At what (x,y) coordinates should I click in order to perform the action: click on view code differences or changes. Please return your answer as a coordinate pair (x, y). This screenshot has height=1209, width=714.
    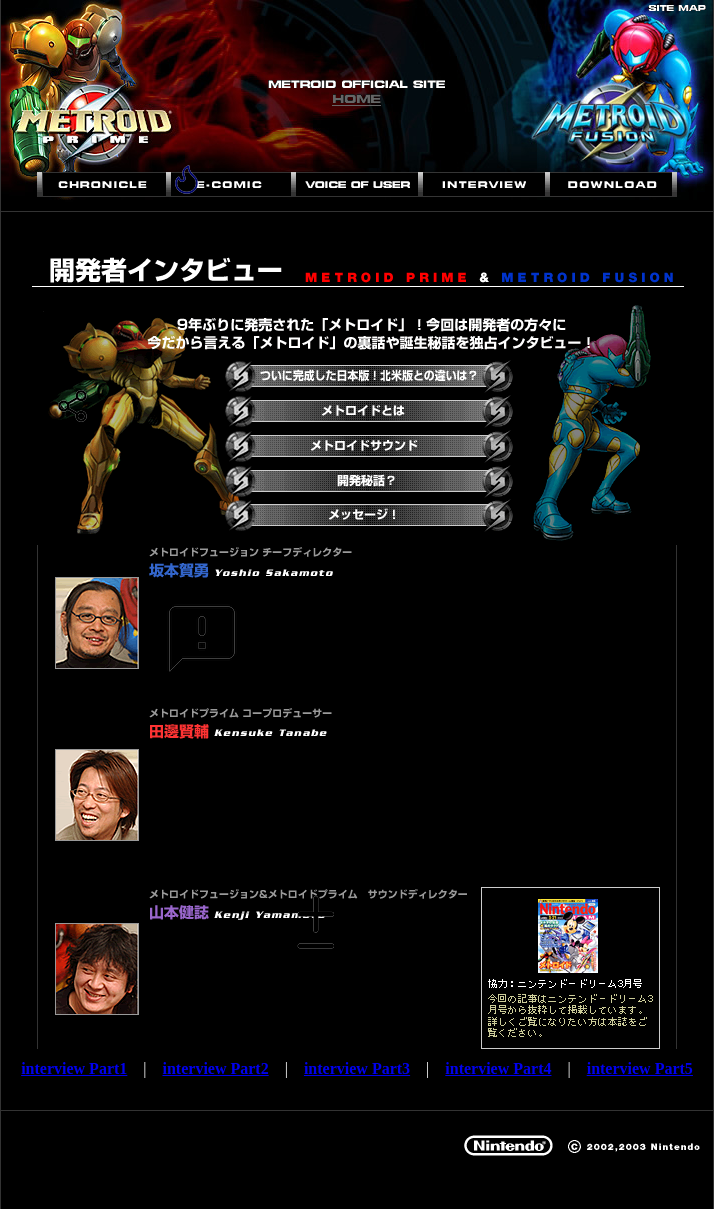
    Looking at the image, I should click on (315, 923).